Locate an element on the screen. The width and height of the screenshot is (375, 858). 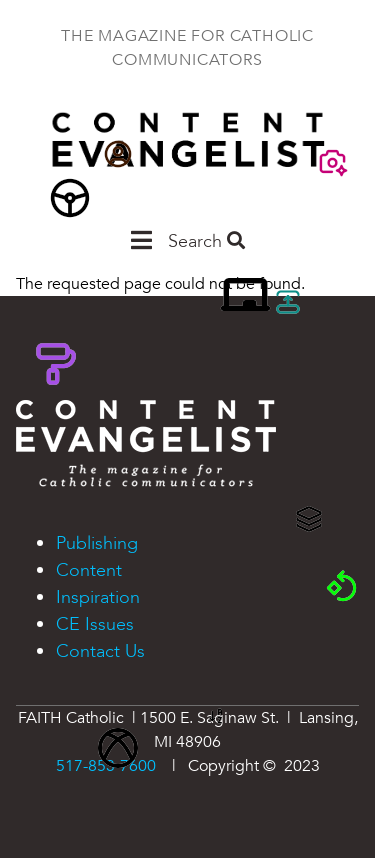
toggle layer visibility in an editor is located at coordinates (309, 519).